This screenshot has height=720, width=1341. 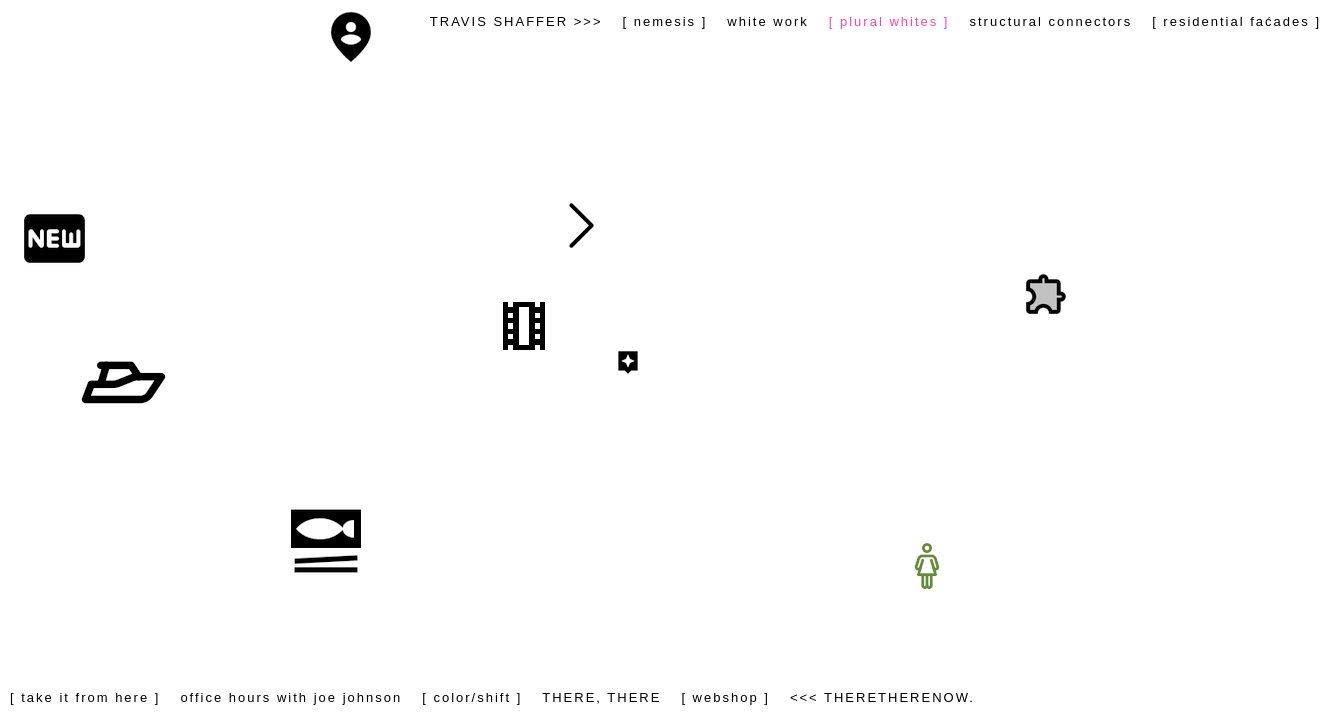 I want to click on view set meal or food combo options, so click(x=326, y=541).